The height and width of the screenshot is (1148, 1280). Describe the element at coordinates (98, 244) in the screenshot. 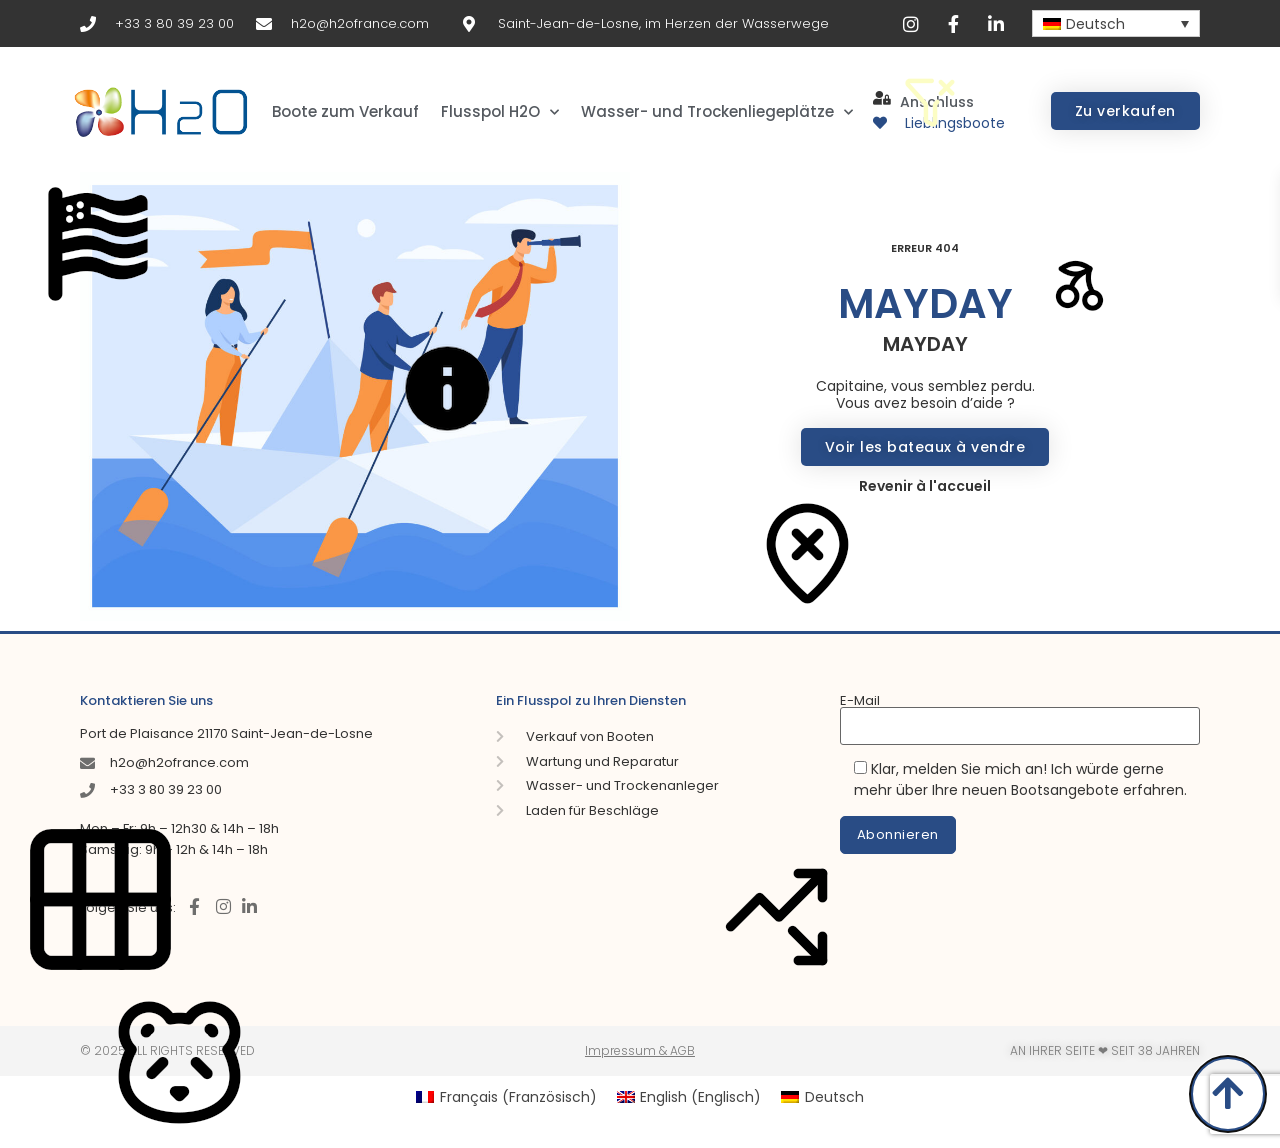

I see `select united states as your country` at that location.